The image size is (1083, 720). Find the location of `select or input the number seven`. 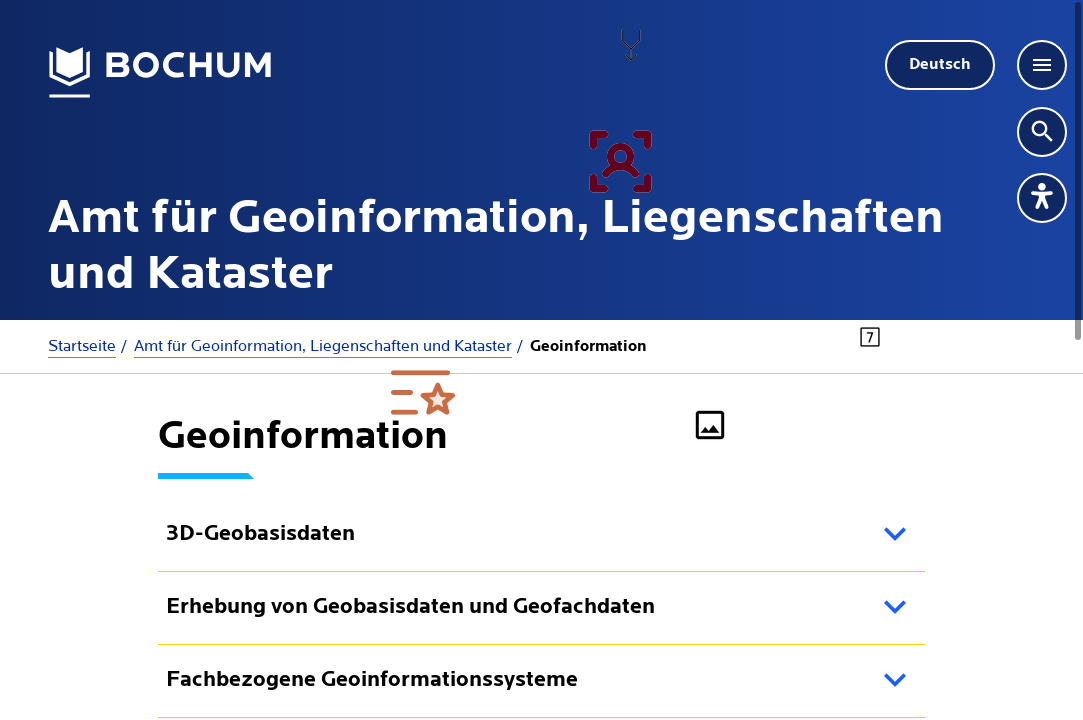

select or input the number seven is located at coordinates (870, 337).